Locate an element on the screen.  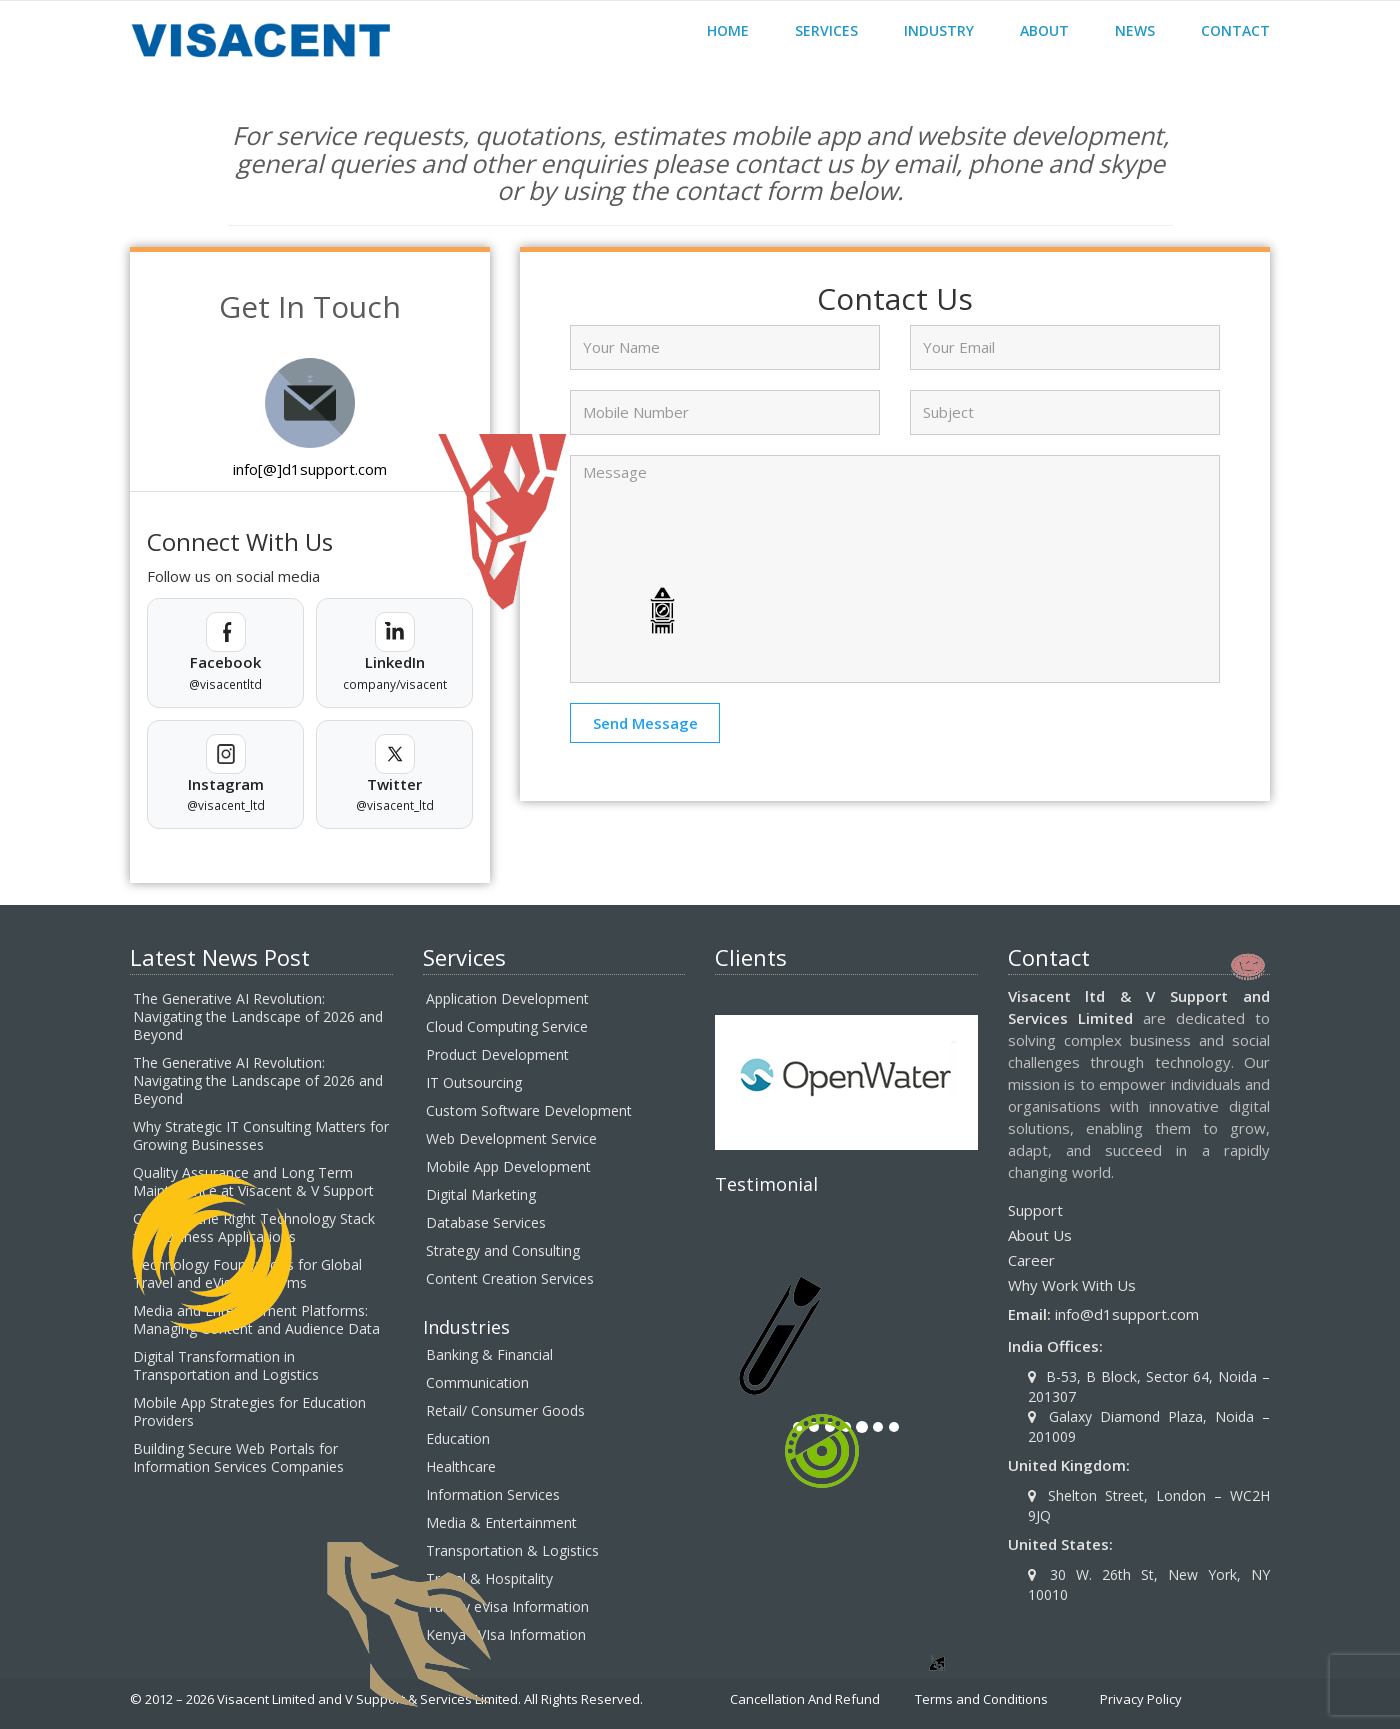
view your premium currency balance is located at coordinates (1248, 967).